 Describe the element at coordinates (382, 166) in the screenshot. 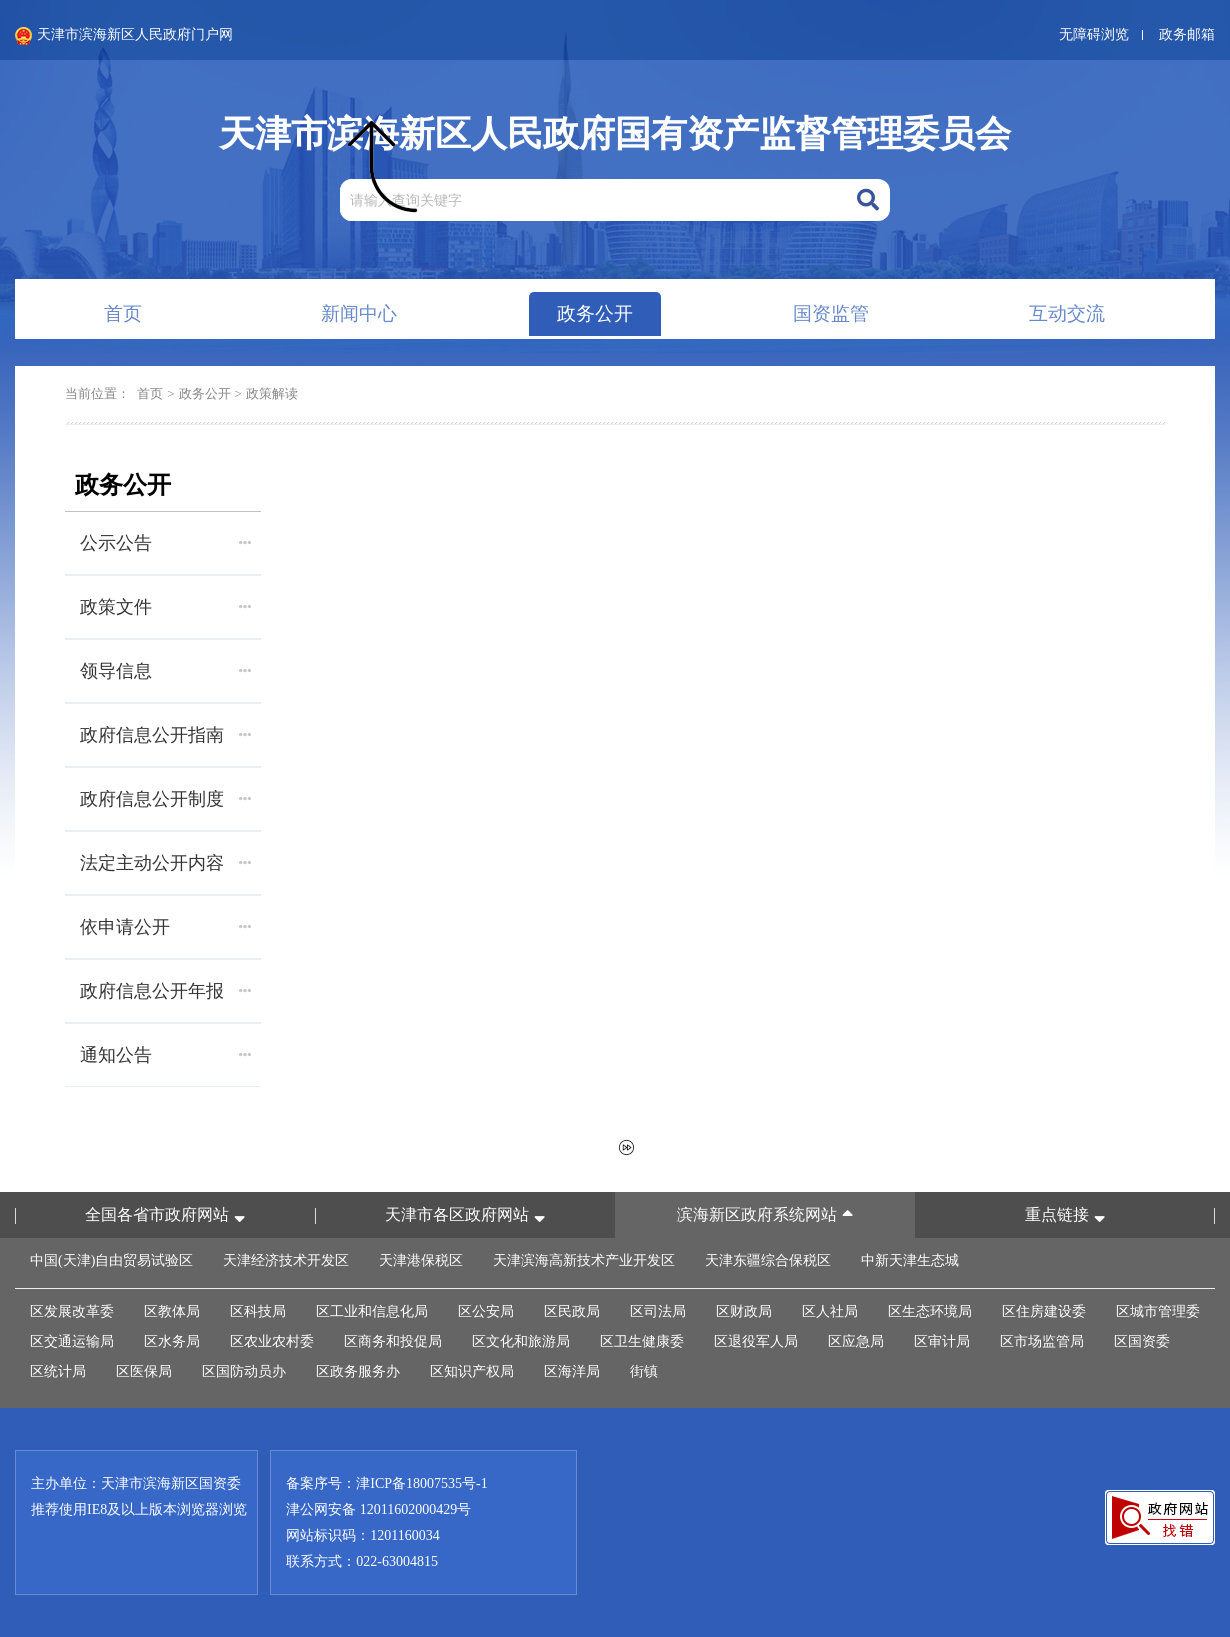

I see `go back and up in navigation hierarchy` at that location.